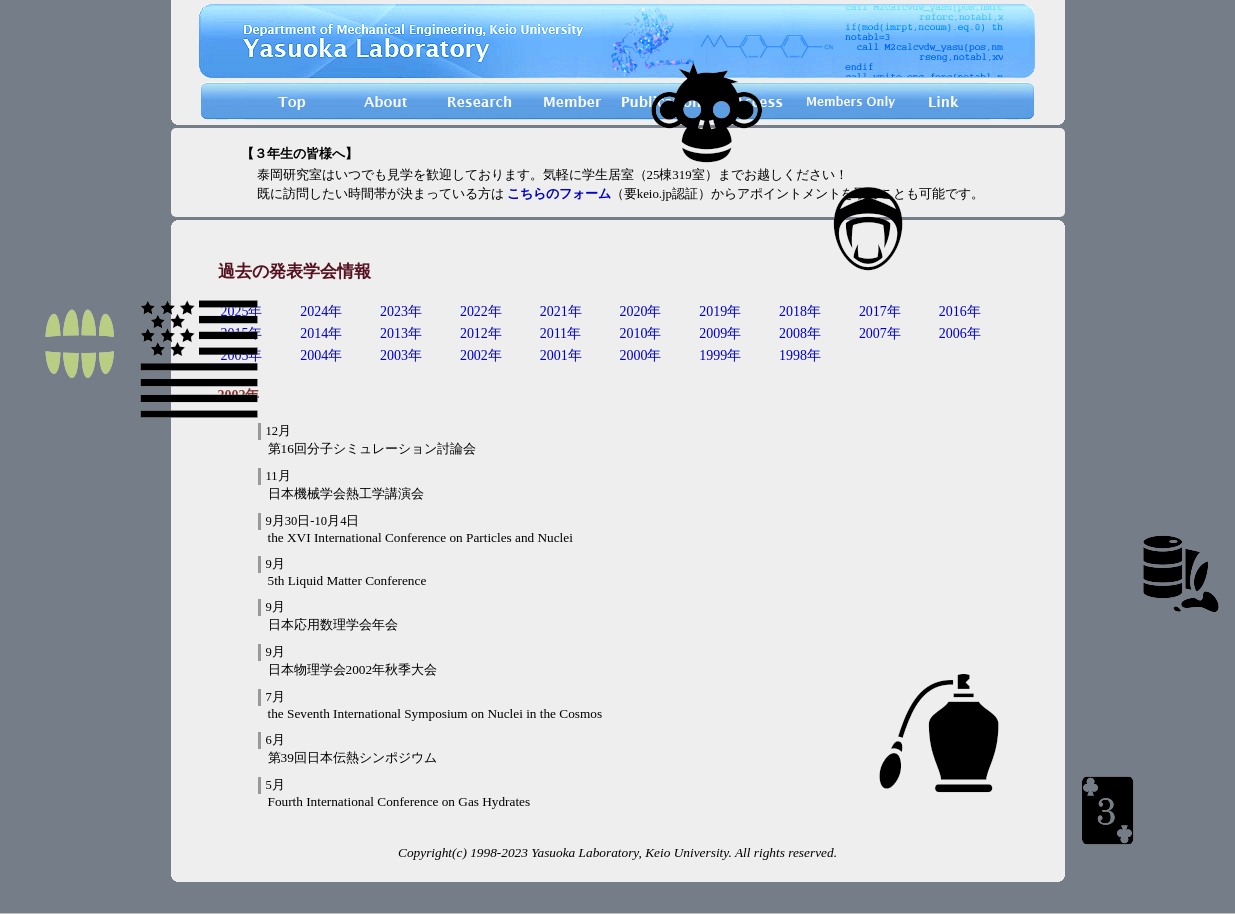 This screenshot has height=914, width=1235. What do you see at coordinates (79, 343) in the screenshot?
I see `view dental health or teeth information` at bounding box center [79, 343].